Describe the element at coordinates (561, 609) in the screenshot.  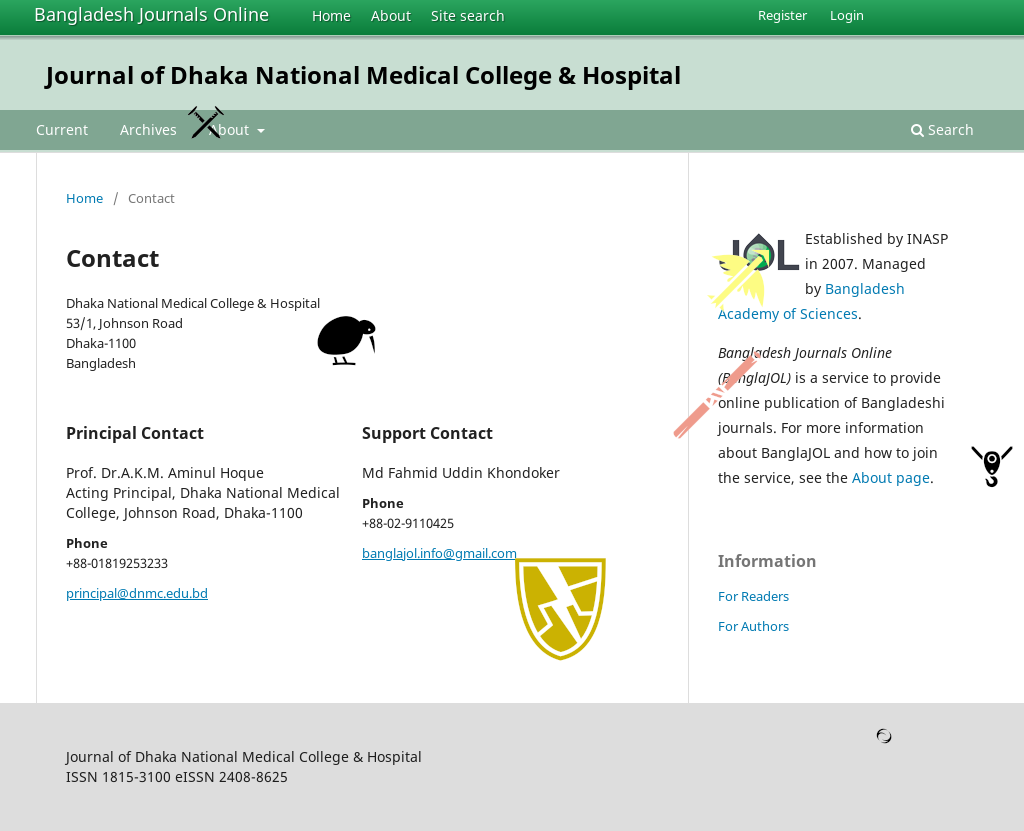
I see `indicates broken or compromised security status` at that location.